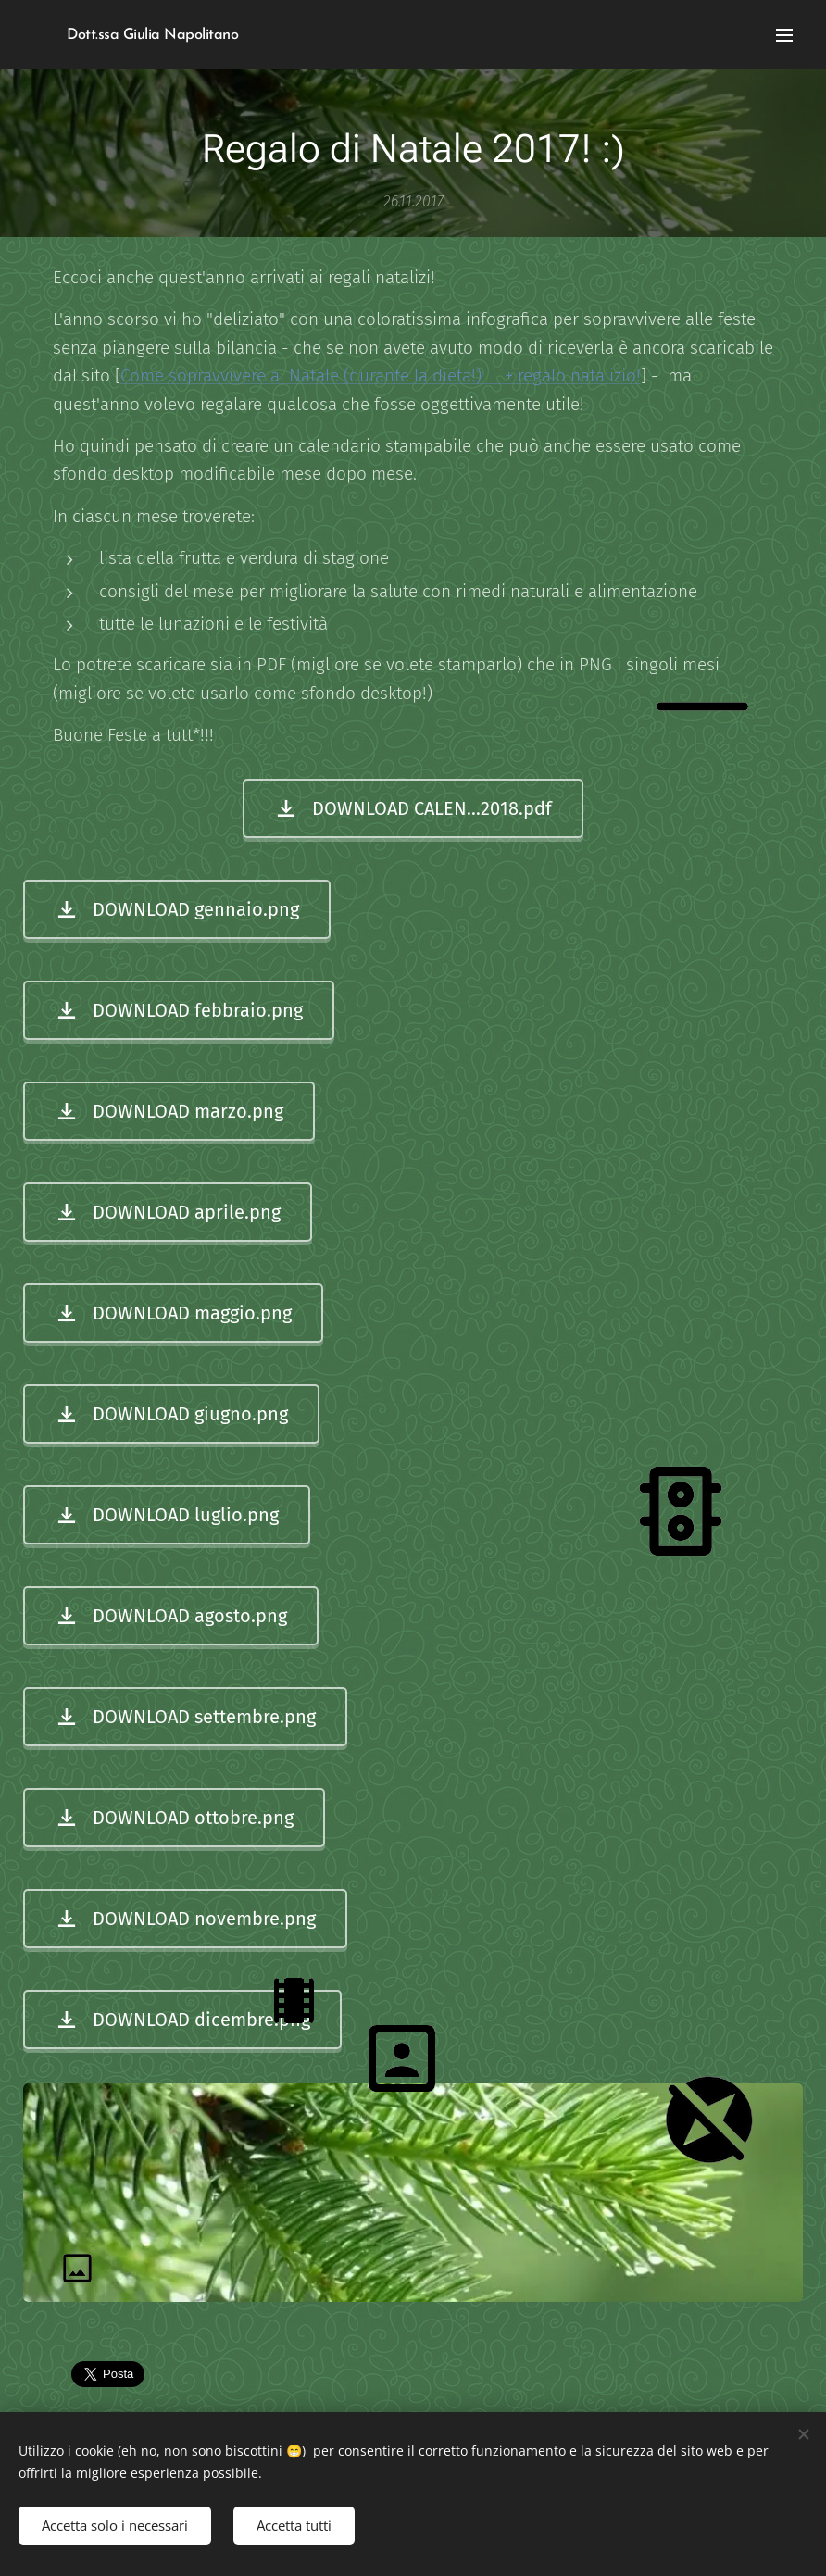 Image resolution: width=826 pixels, height=2576 pixels. I want to click on view original image without cropping, so click(77, 2268).